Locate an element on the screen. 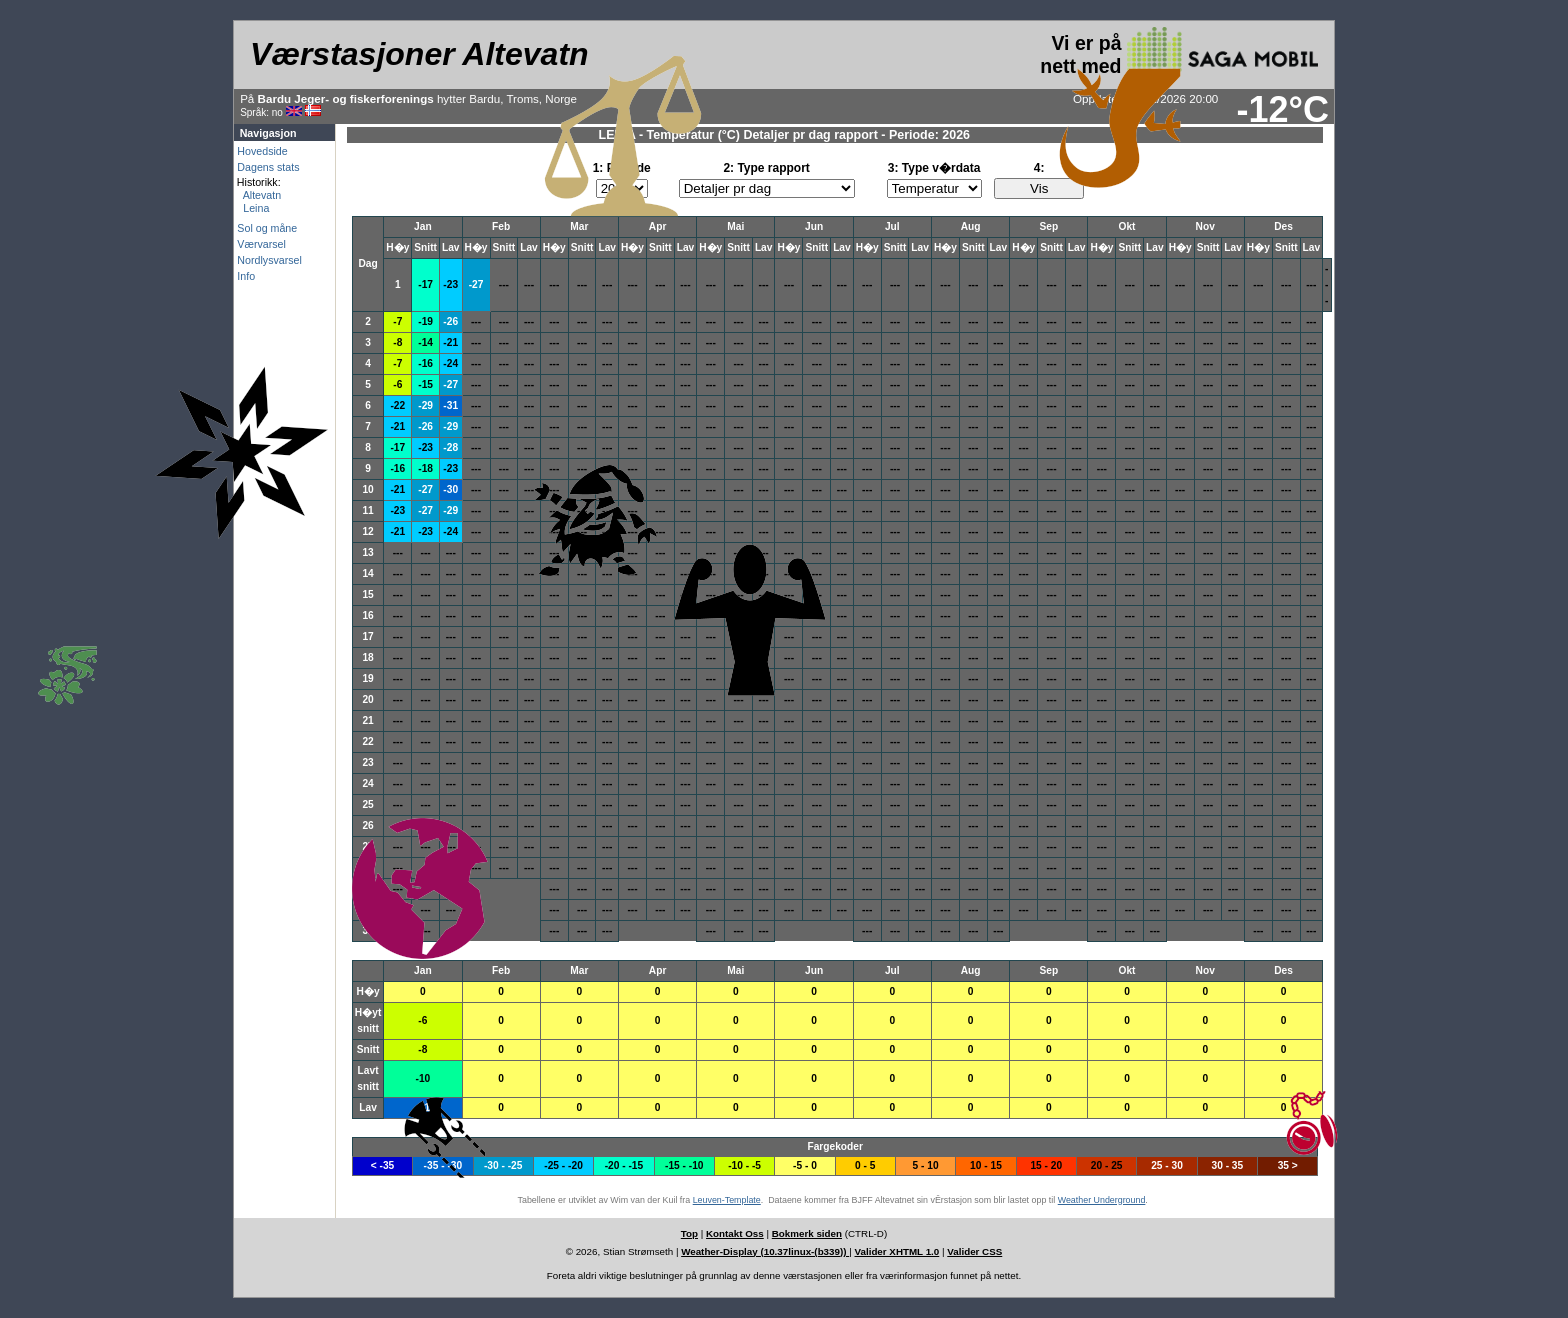 The width and height of the screenshot is (1568, 1318). view elapsed game time or timer is located at coordinates (1312, 1123).